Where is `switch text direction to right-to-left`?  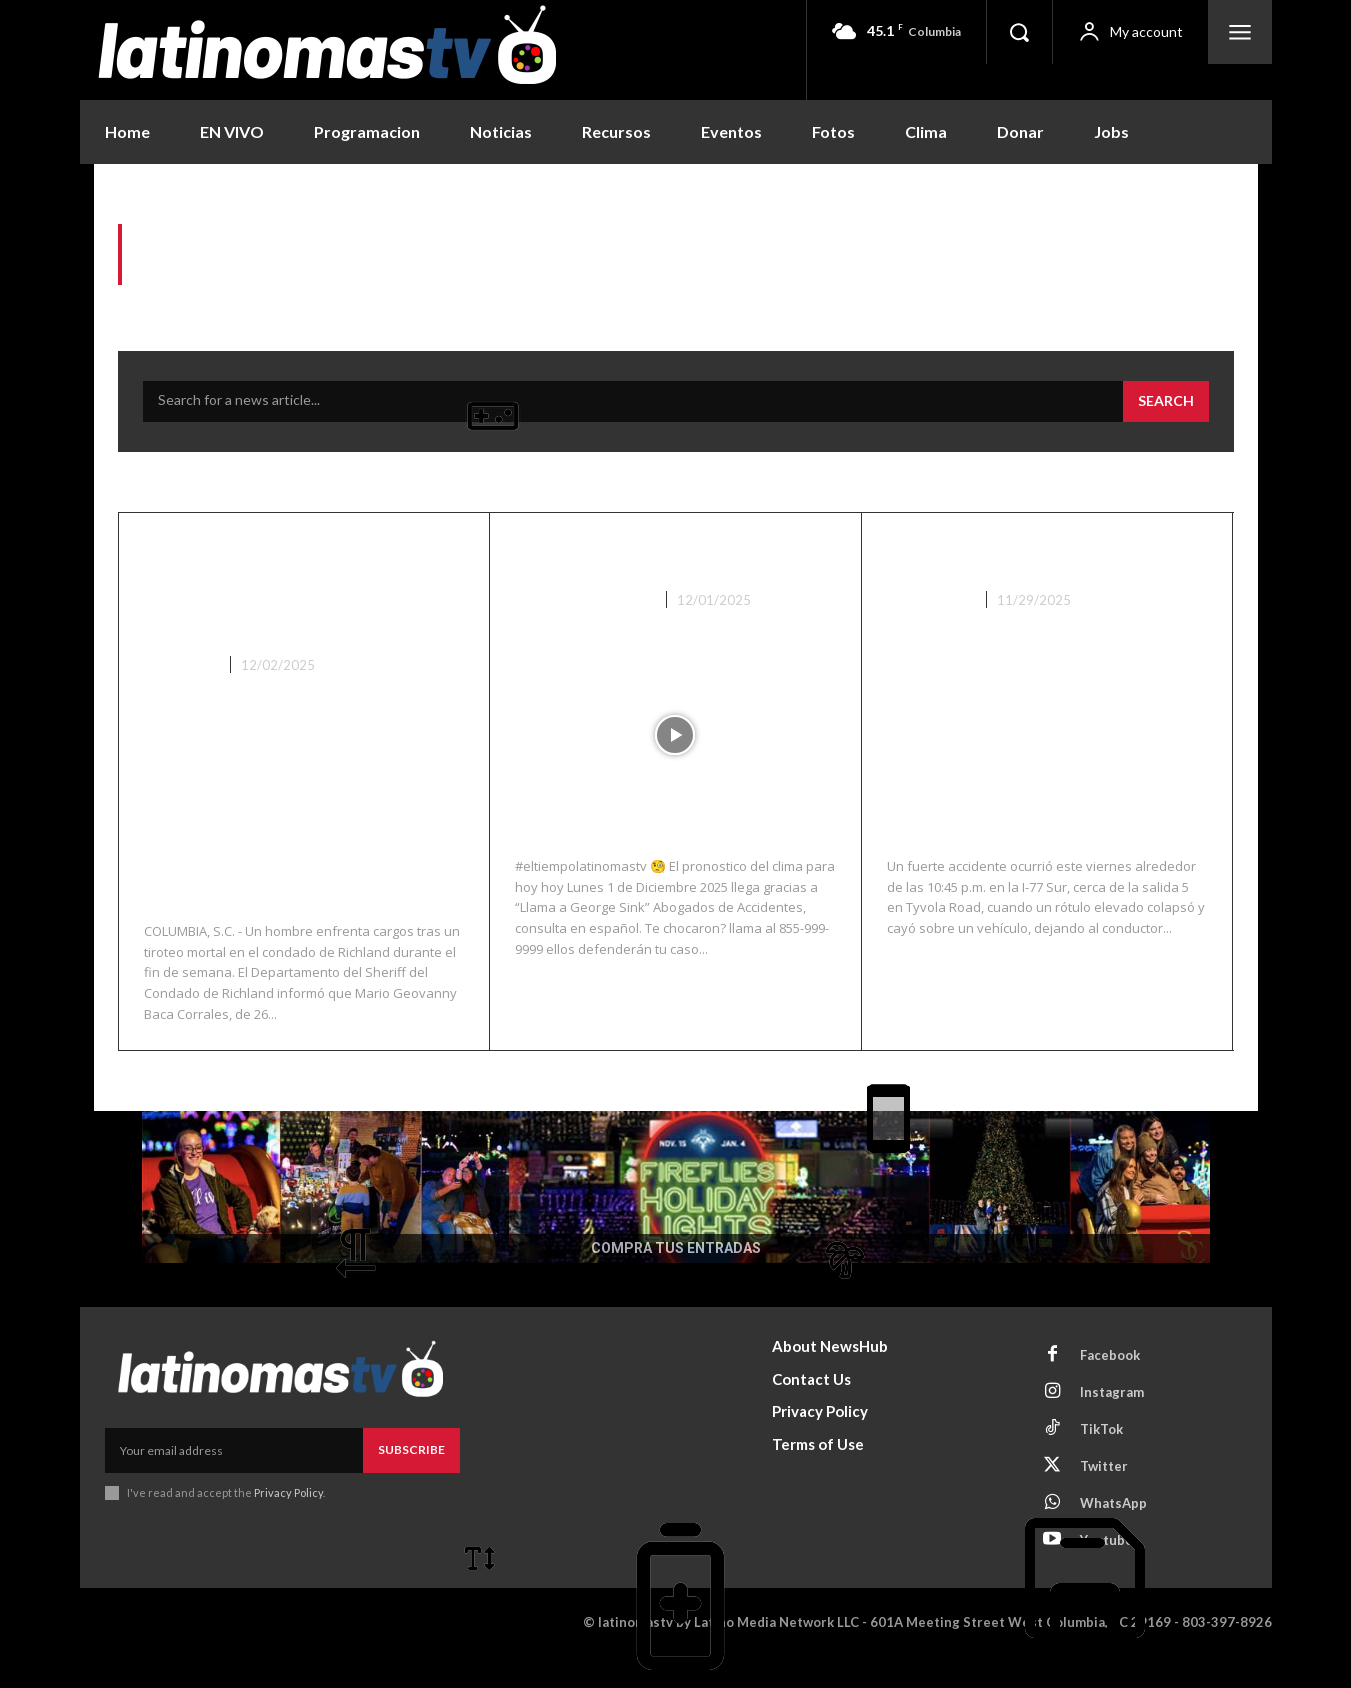
switch text direction to right-to-left is located at coordinates (355, 1253).